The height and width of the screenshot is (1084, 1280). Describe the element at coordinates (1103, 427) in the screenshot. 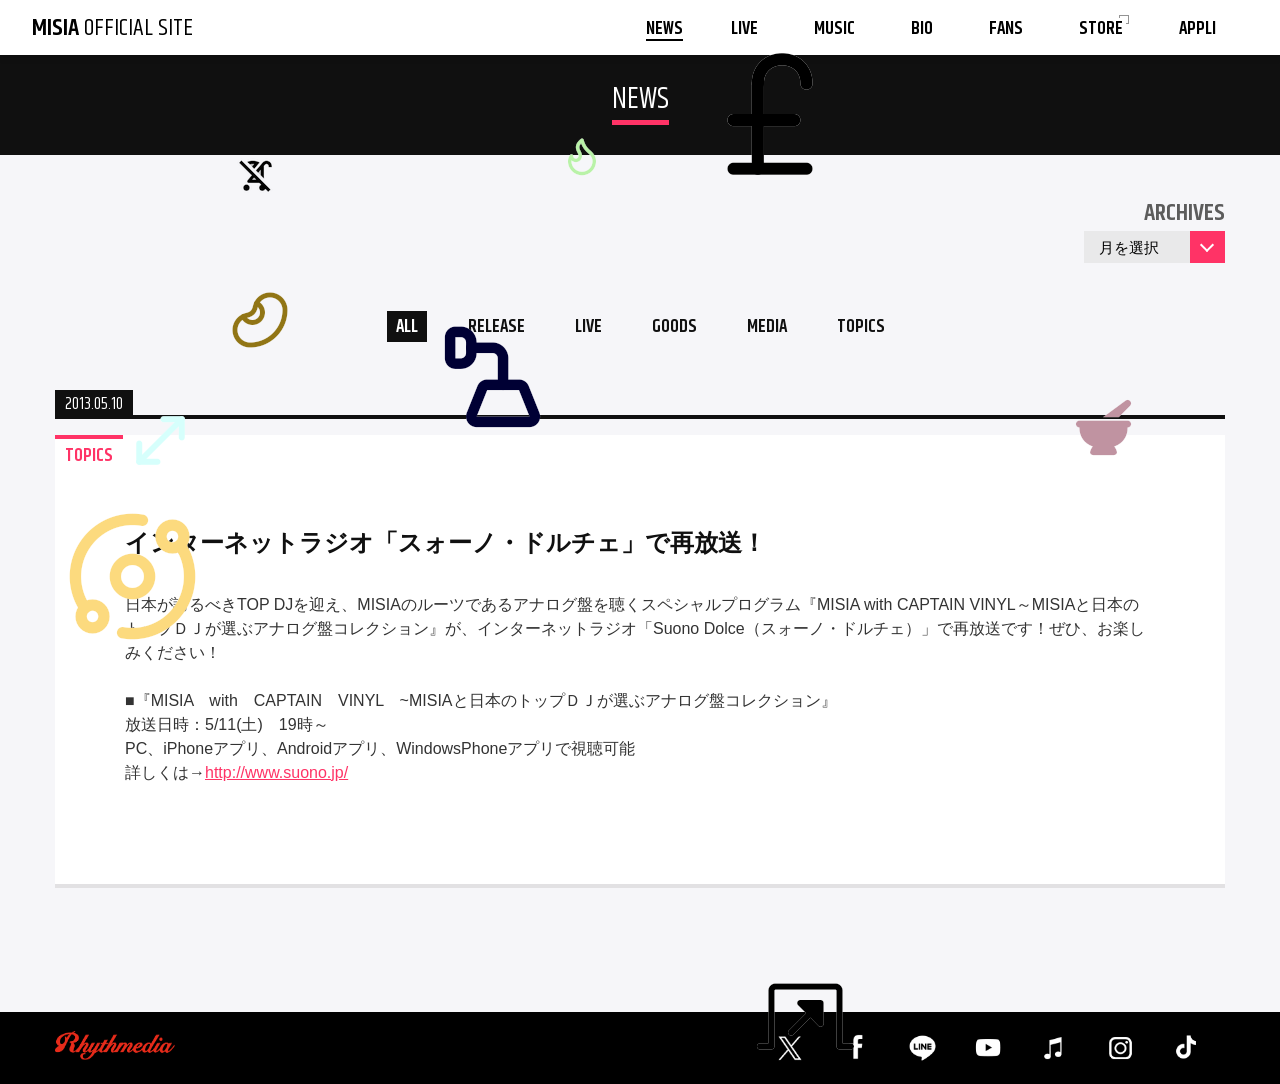

I see `access pharmacy or medication features` at that location.